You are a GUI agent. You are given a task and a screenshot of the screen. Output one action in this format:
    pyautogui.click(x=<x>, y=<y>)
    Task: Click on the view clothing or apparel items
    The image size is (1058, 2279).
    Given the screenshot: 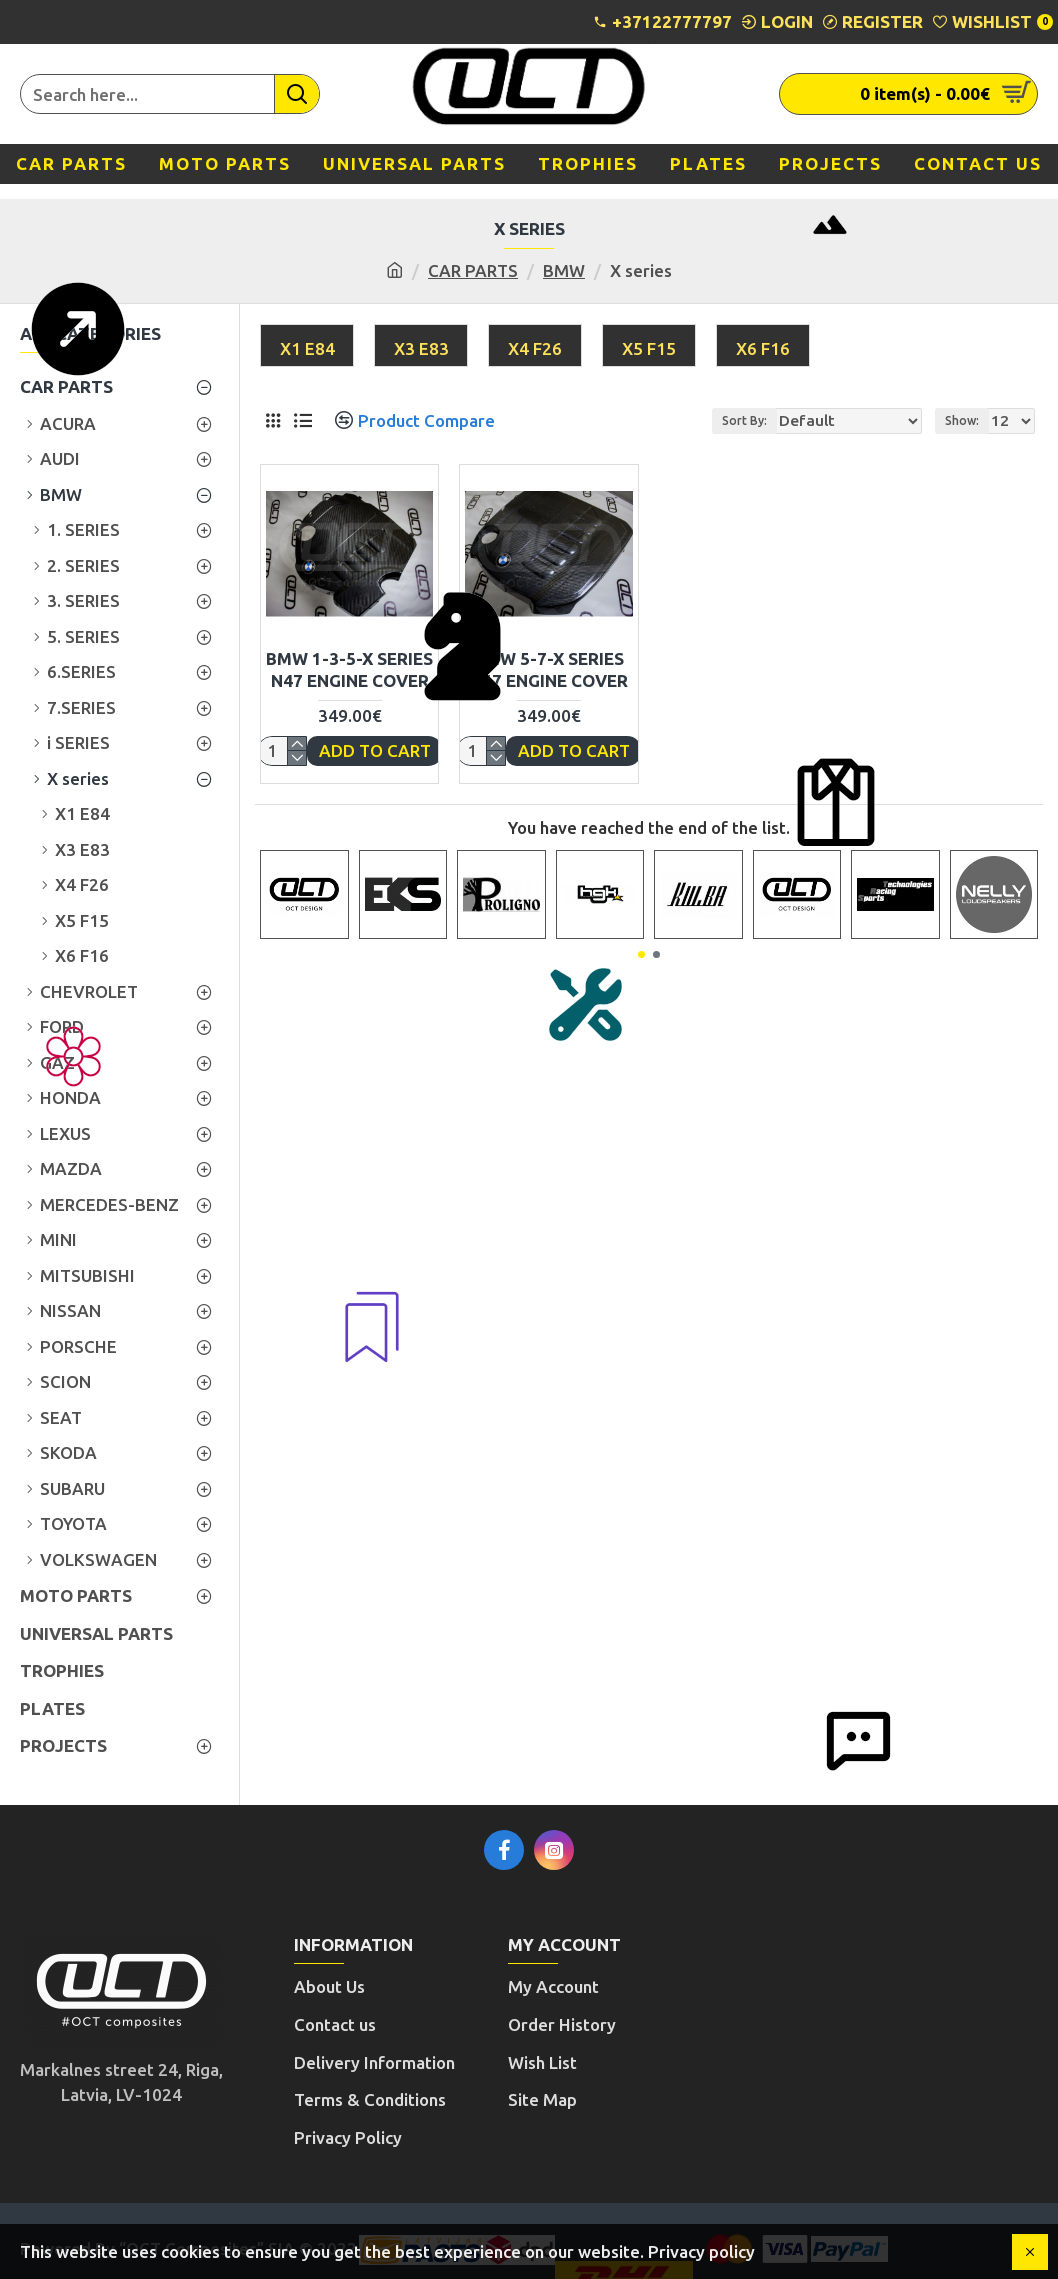 What is the action you would take?
    pyautogui.click(x=836, y=804)
    